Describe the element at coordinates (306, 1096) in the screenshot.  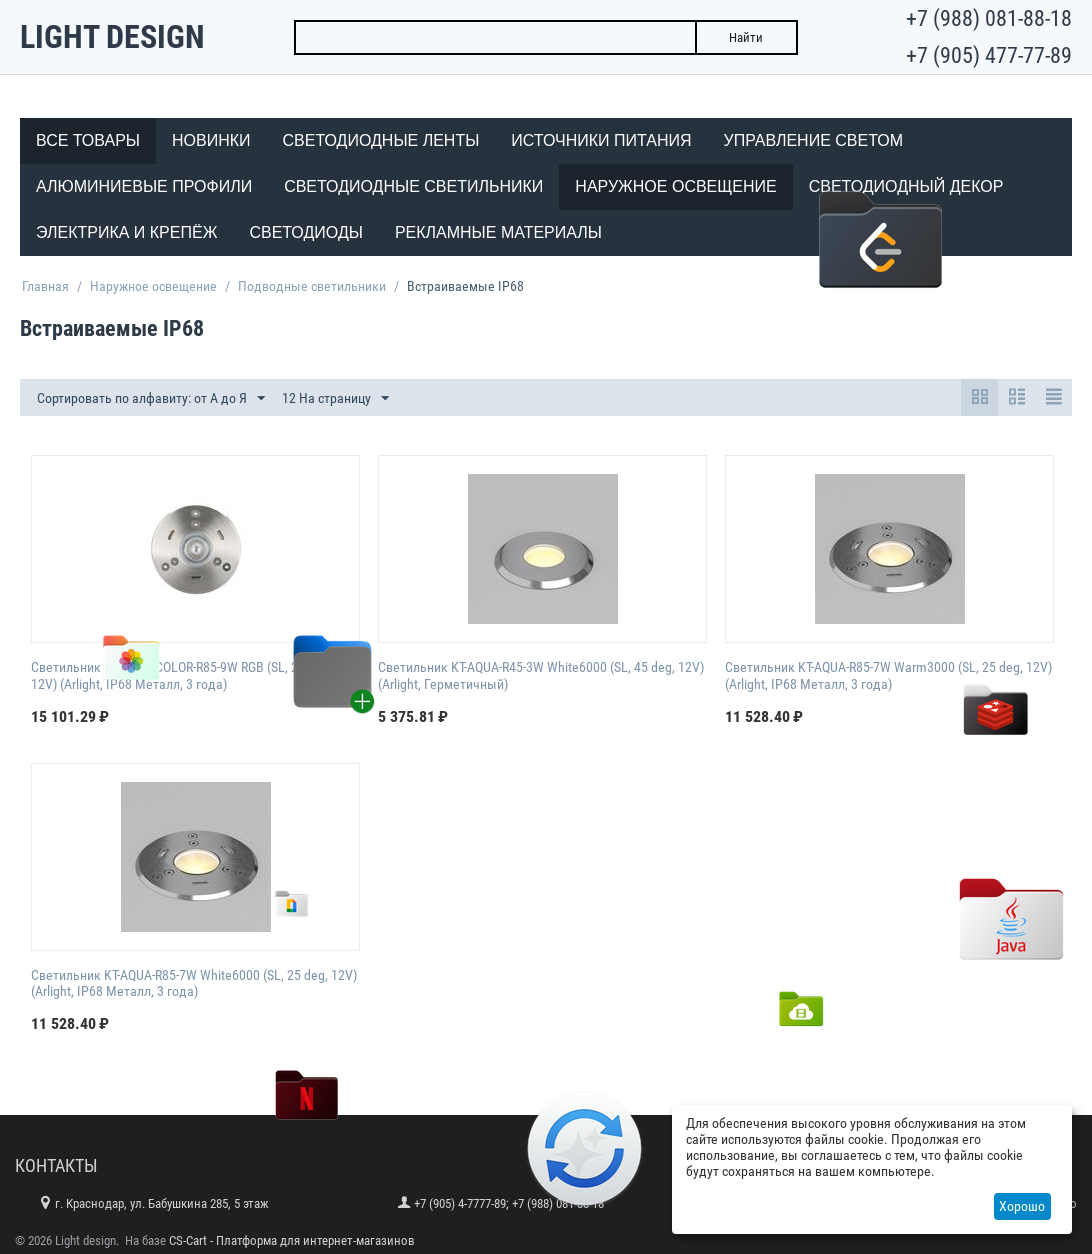
I see `open folder containing netflix downloads or media` at that location.